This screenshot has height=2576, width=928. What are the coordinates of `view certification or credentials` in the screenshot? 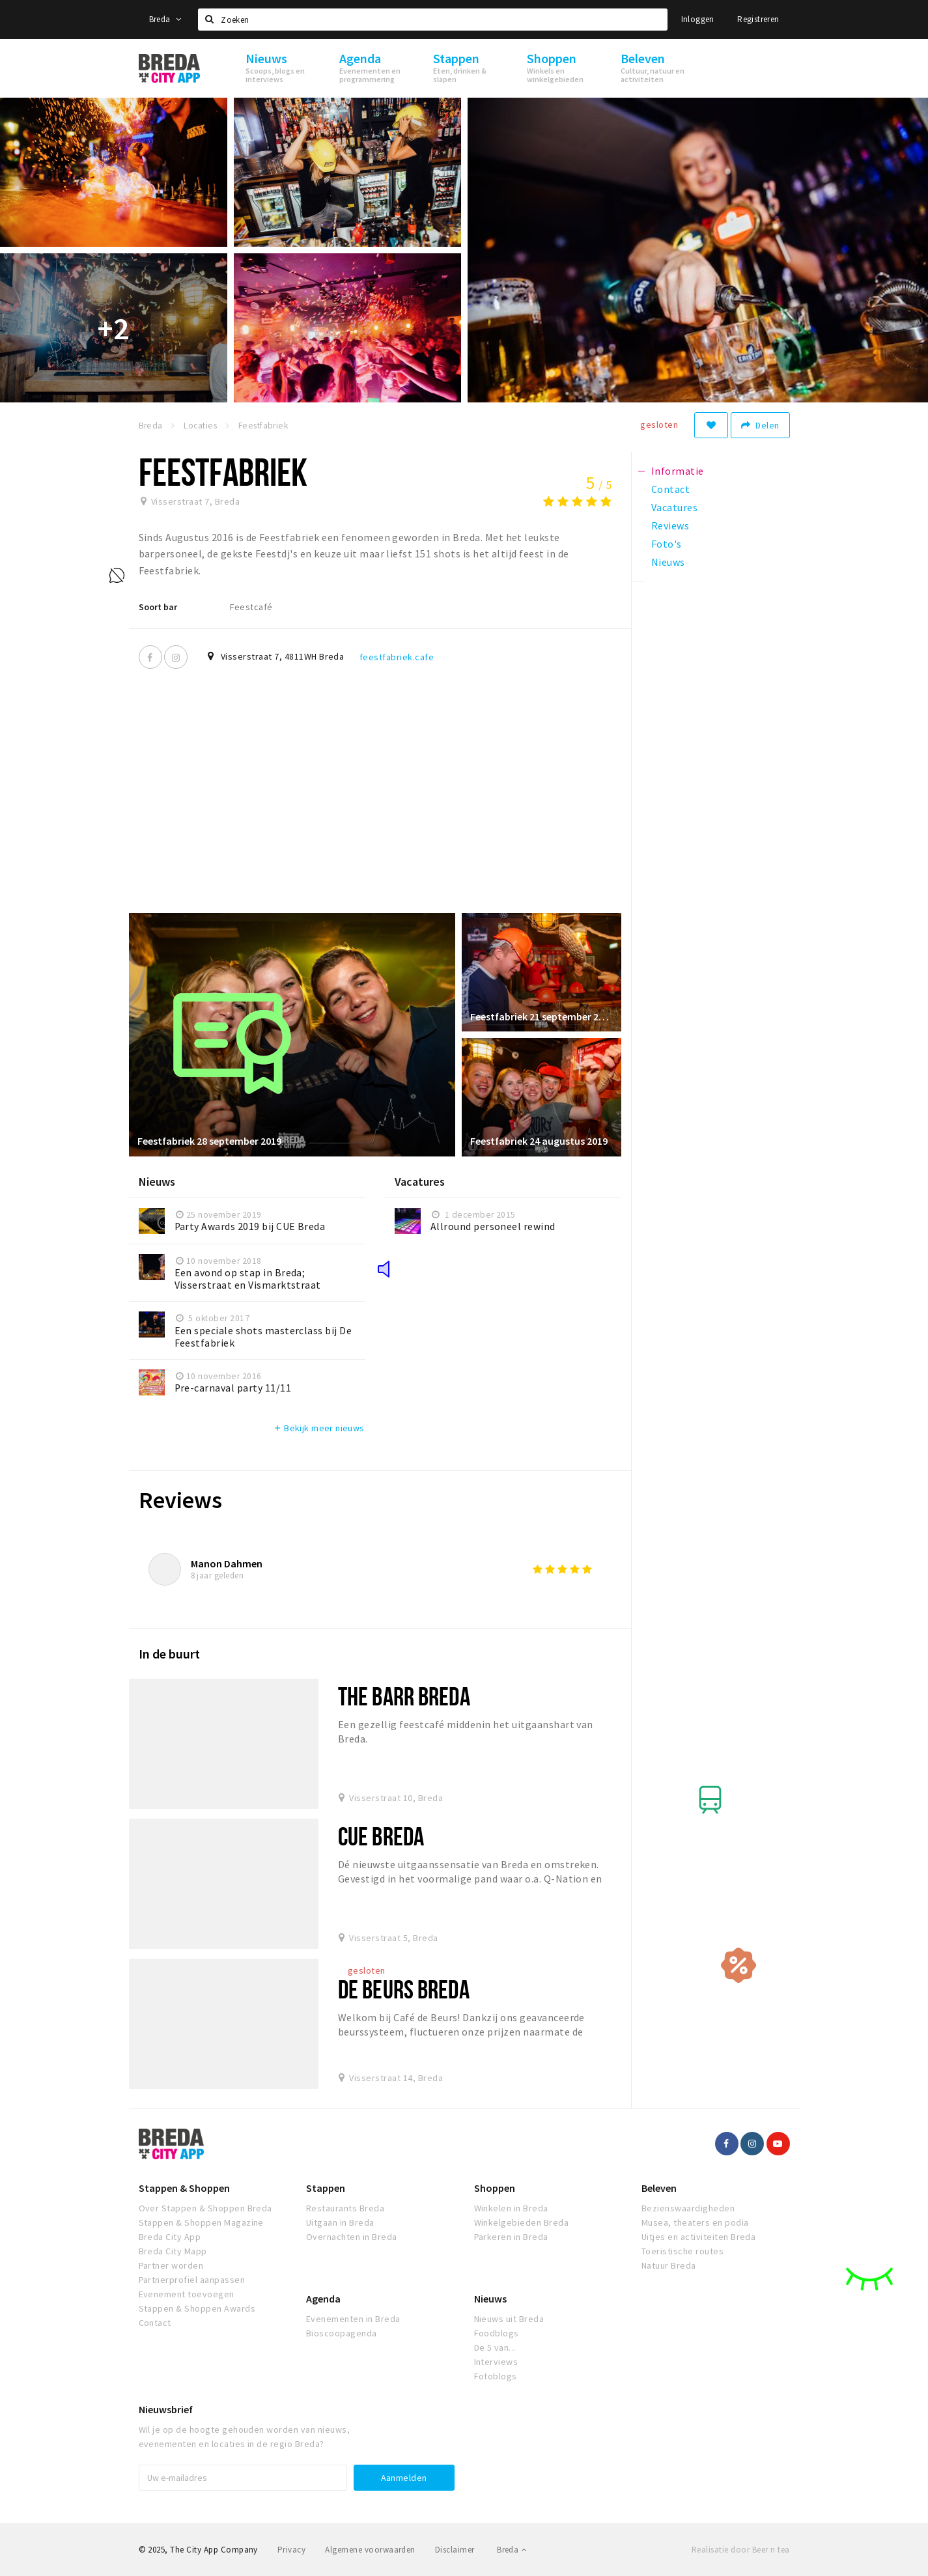 It's located at (228, 1039).